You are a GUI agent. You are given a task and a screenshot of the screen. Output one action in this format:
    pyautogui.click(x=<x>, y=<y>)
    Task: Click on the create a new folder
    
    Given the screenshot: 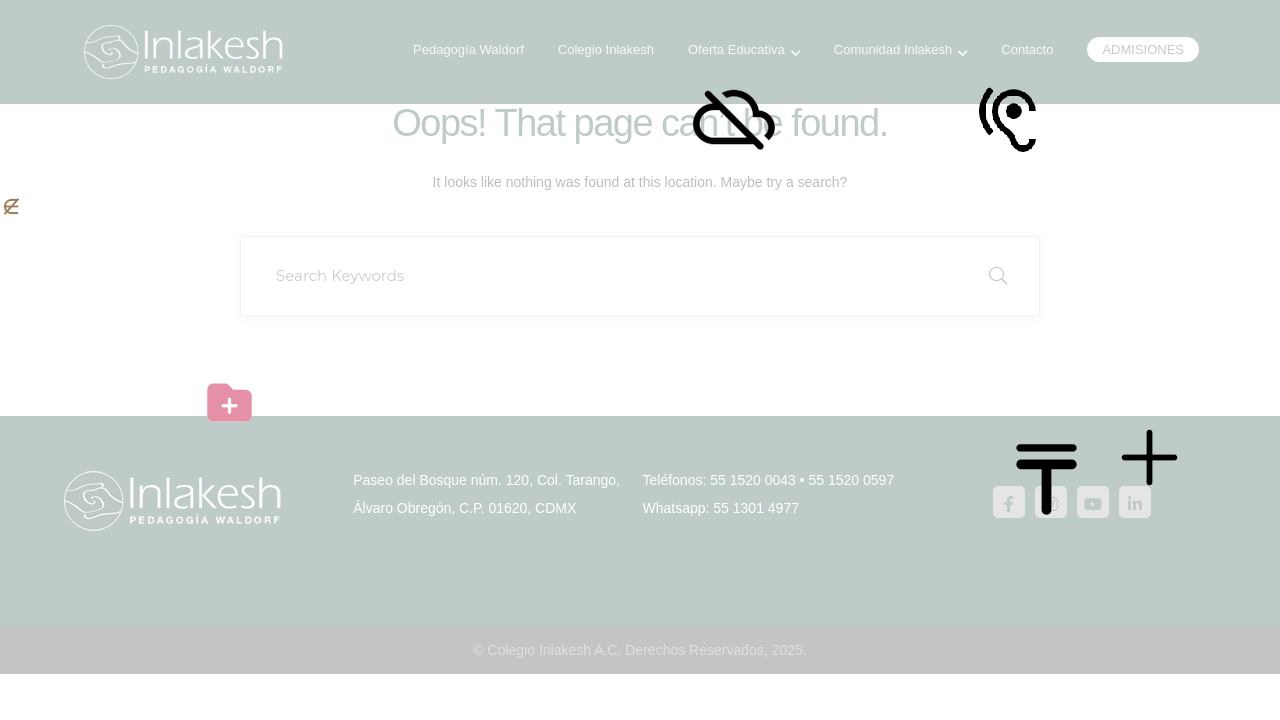 What is the action you would take?
    pyautogui.click(x=229, y=402)
    